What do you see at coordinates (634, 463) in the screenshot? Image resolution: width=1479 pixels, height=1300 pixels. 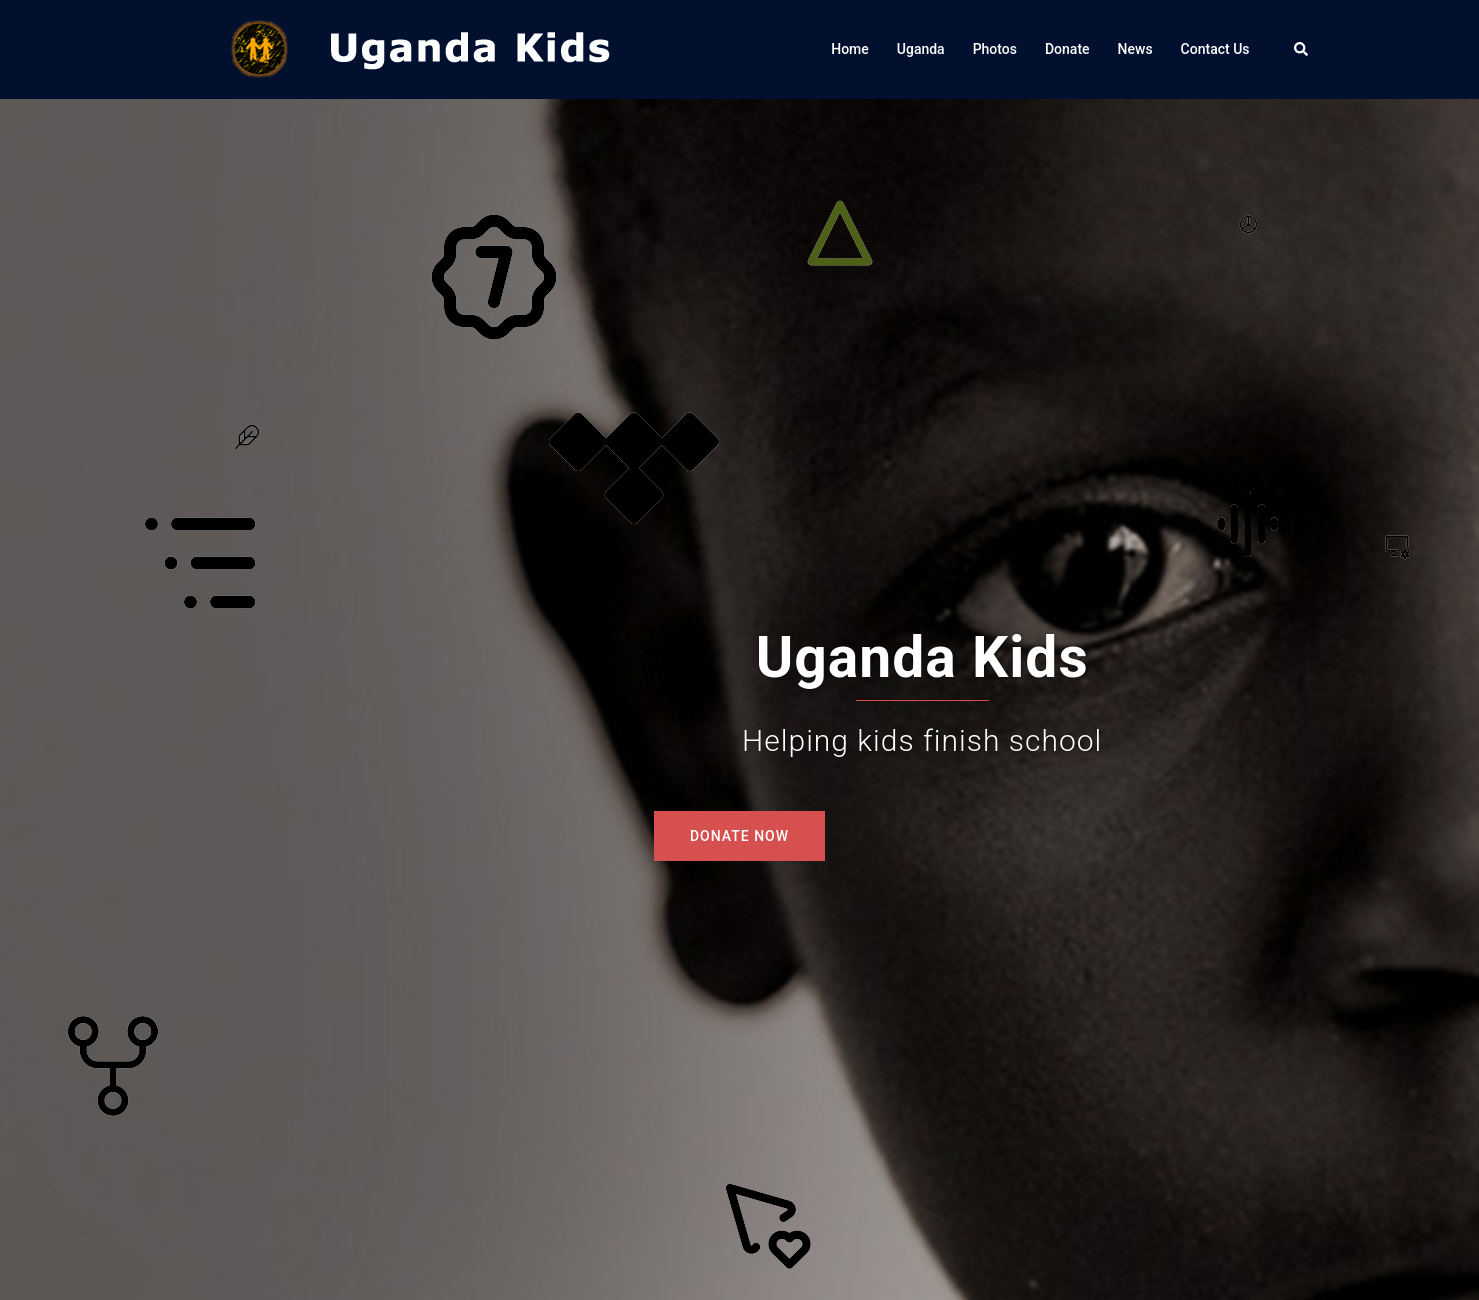 I see `open TIDAL music streaming app` at bounding box center [634, 463].